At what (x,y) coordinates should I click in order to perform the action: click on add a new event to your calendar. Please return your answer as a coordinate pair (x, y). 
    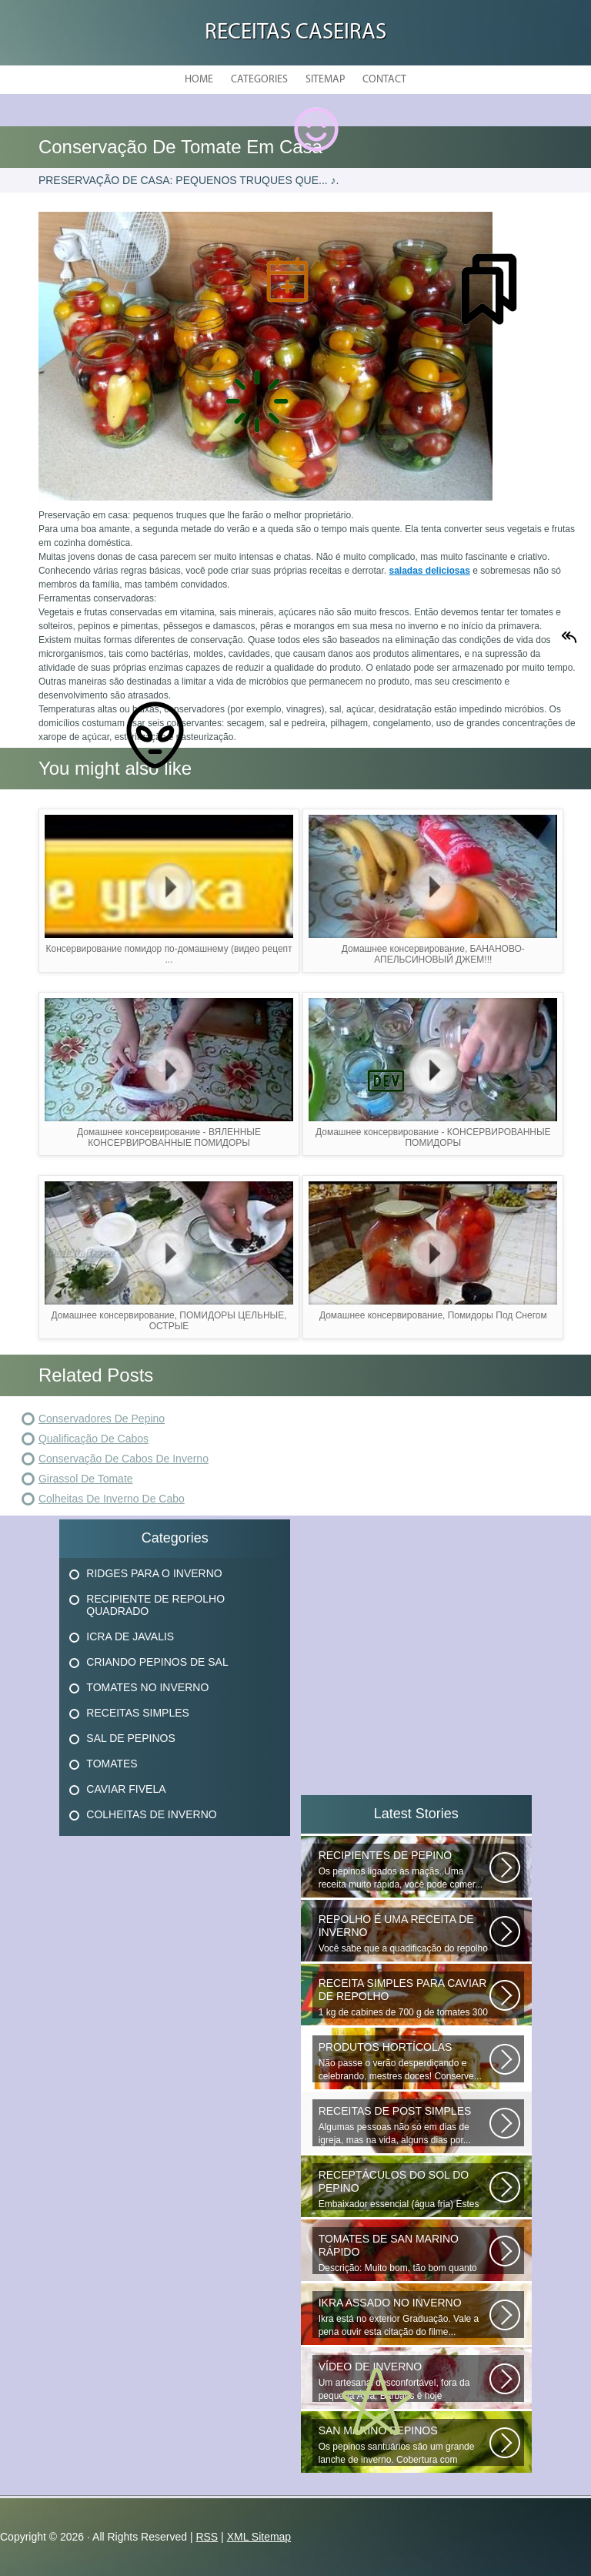
    Looking at the image, I should click on (287, 281).